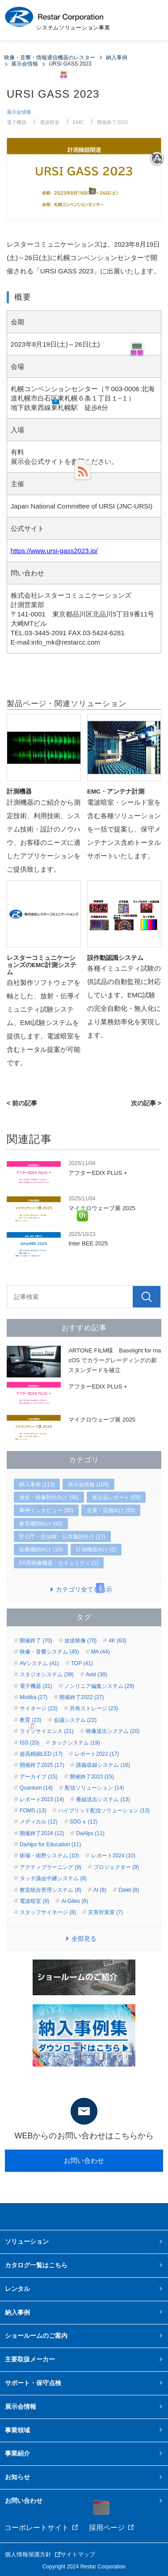  What do you see at coordinates (92, 191) in the screenshot?
I see `open your dropbox synced folder` at bounding box center [92, 191].